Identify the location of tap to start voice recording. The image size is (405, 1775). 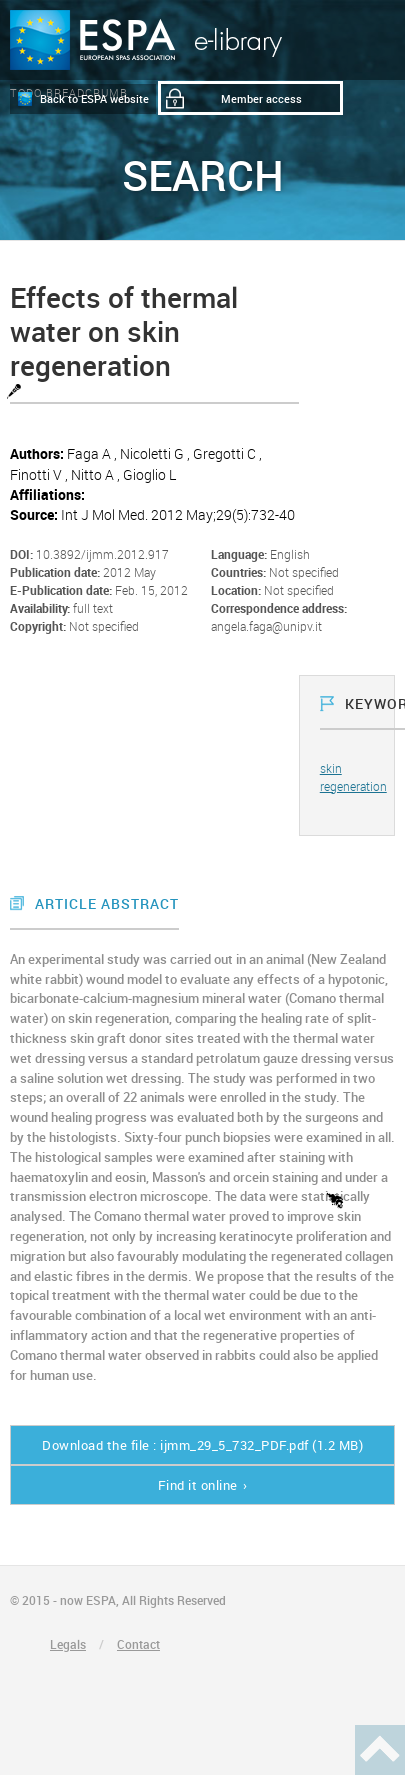
(13, 391).